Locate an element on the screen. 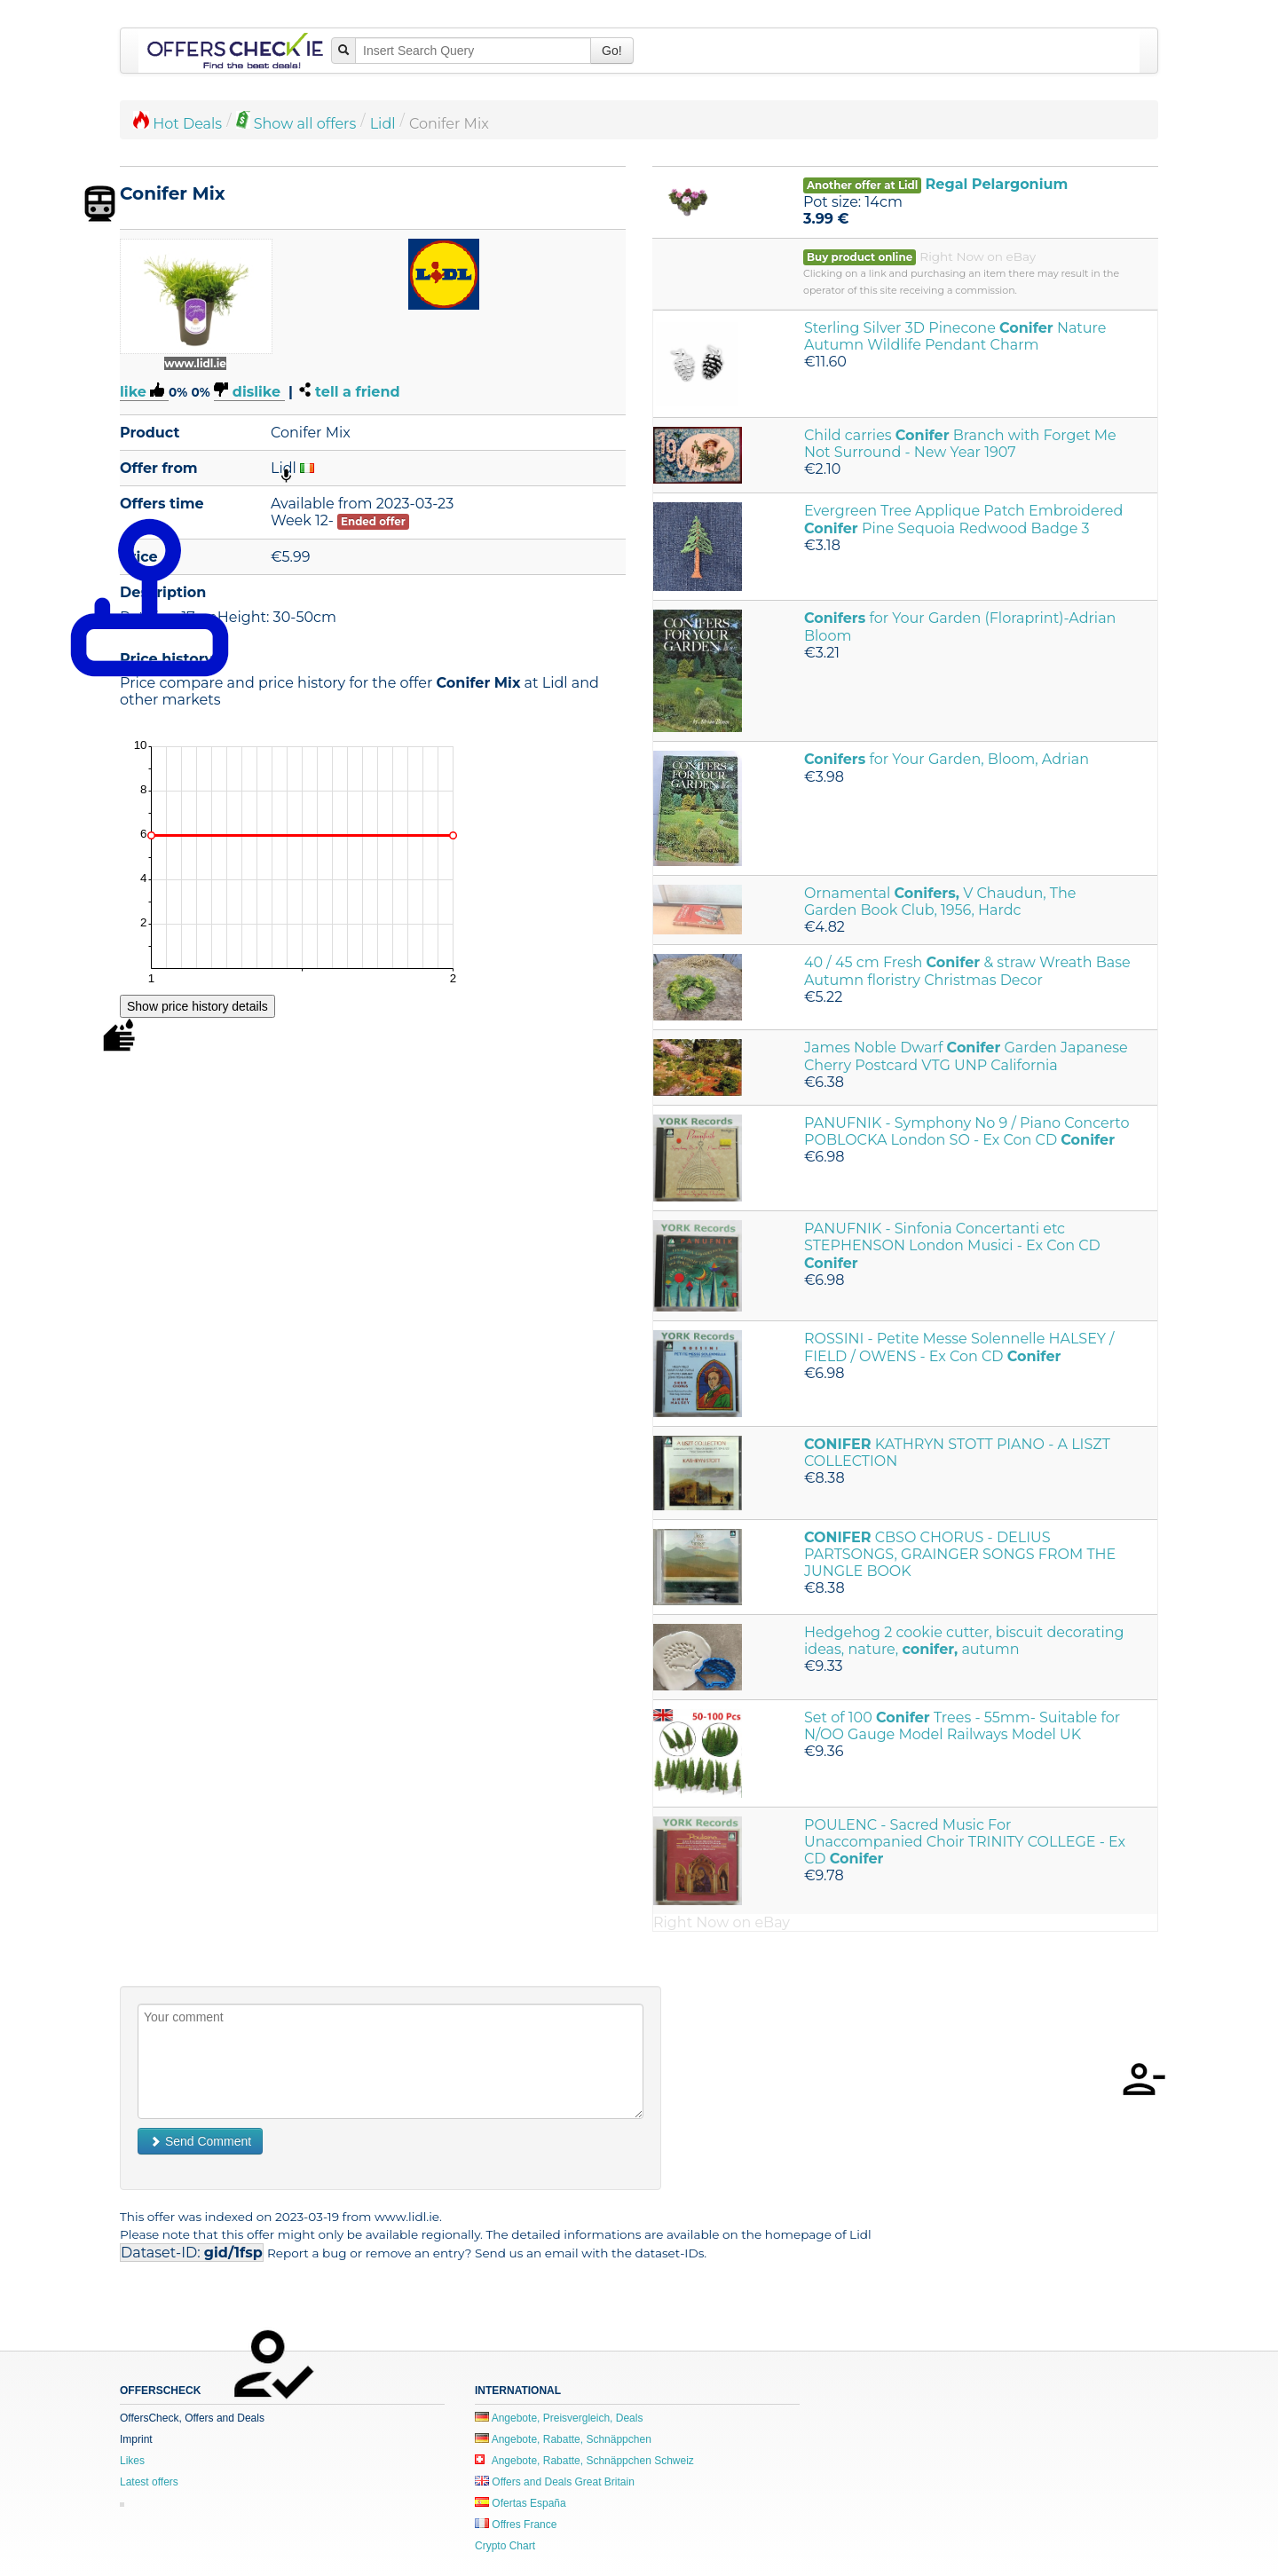 The width and height of the screenshot is (1278, 2576). remove a contact or friend is located at coordinates (1143, 2079).